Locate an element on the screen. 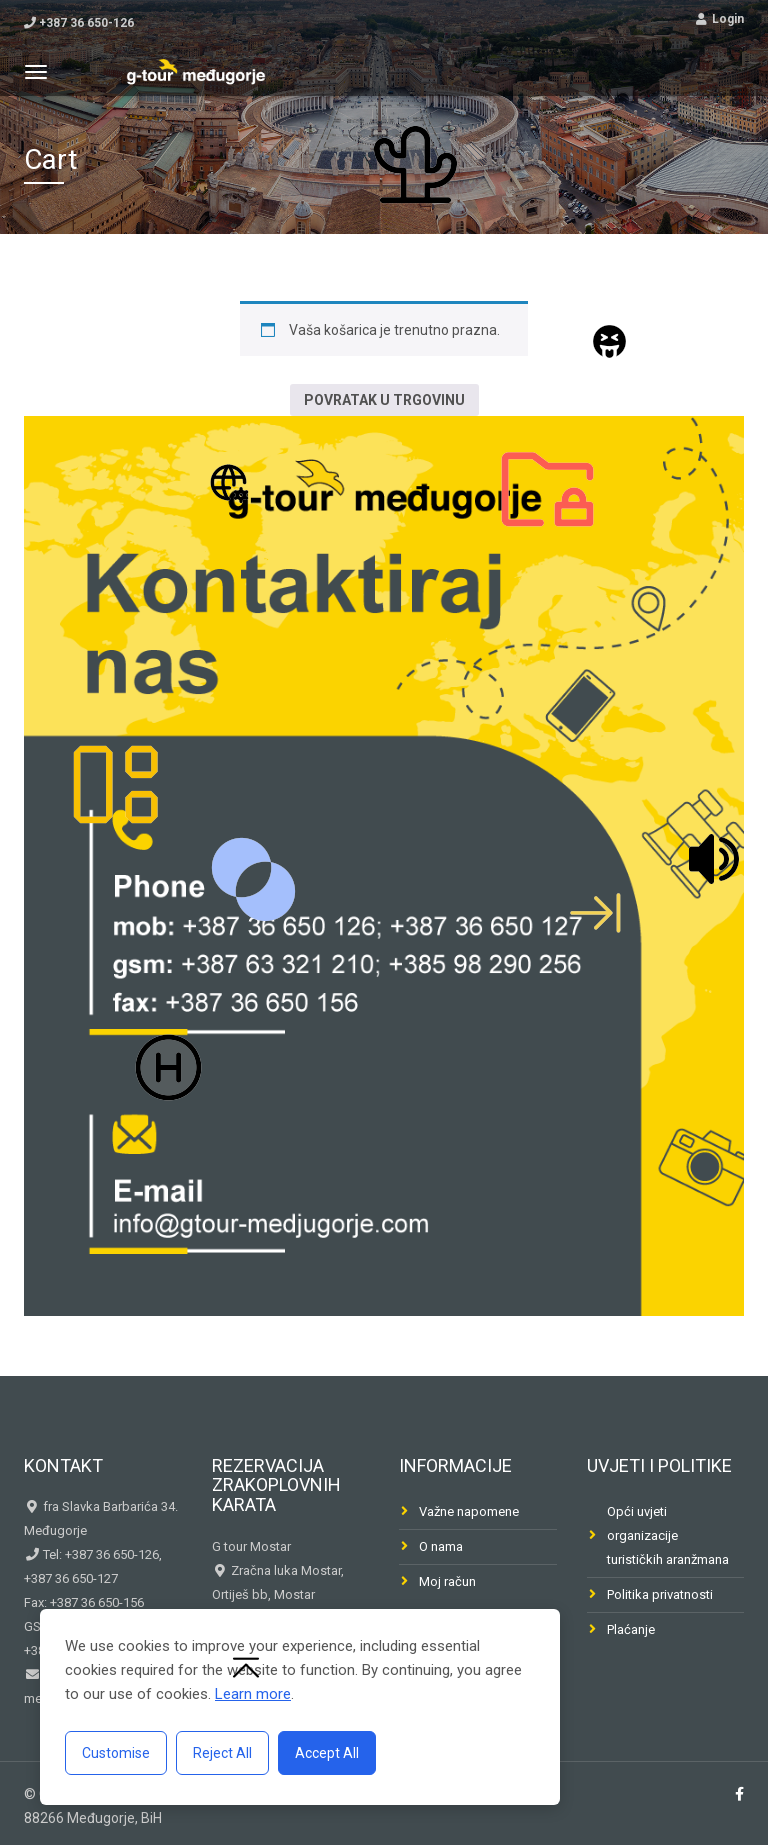  collapse content or scroll to top is located at coordinates (246, 1667).